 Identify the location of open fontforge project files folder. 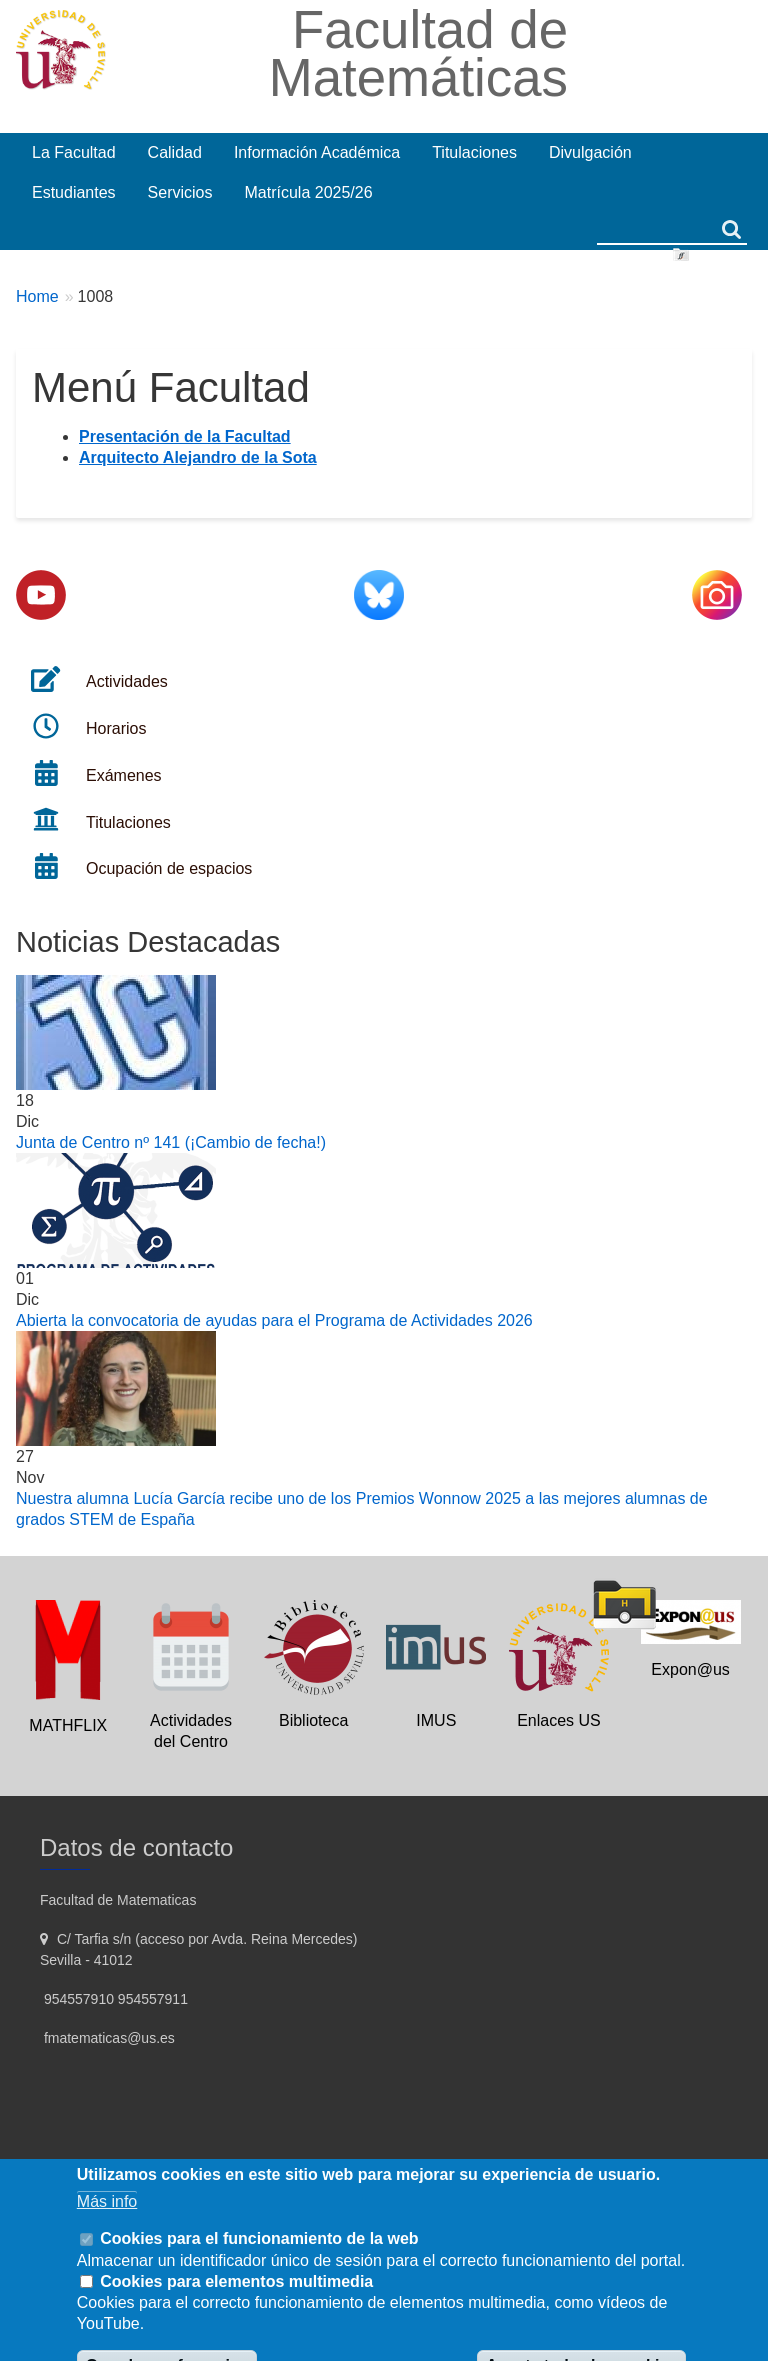
(681, 255).